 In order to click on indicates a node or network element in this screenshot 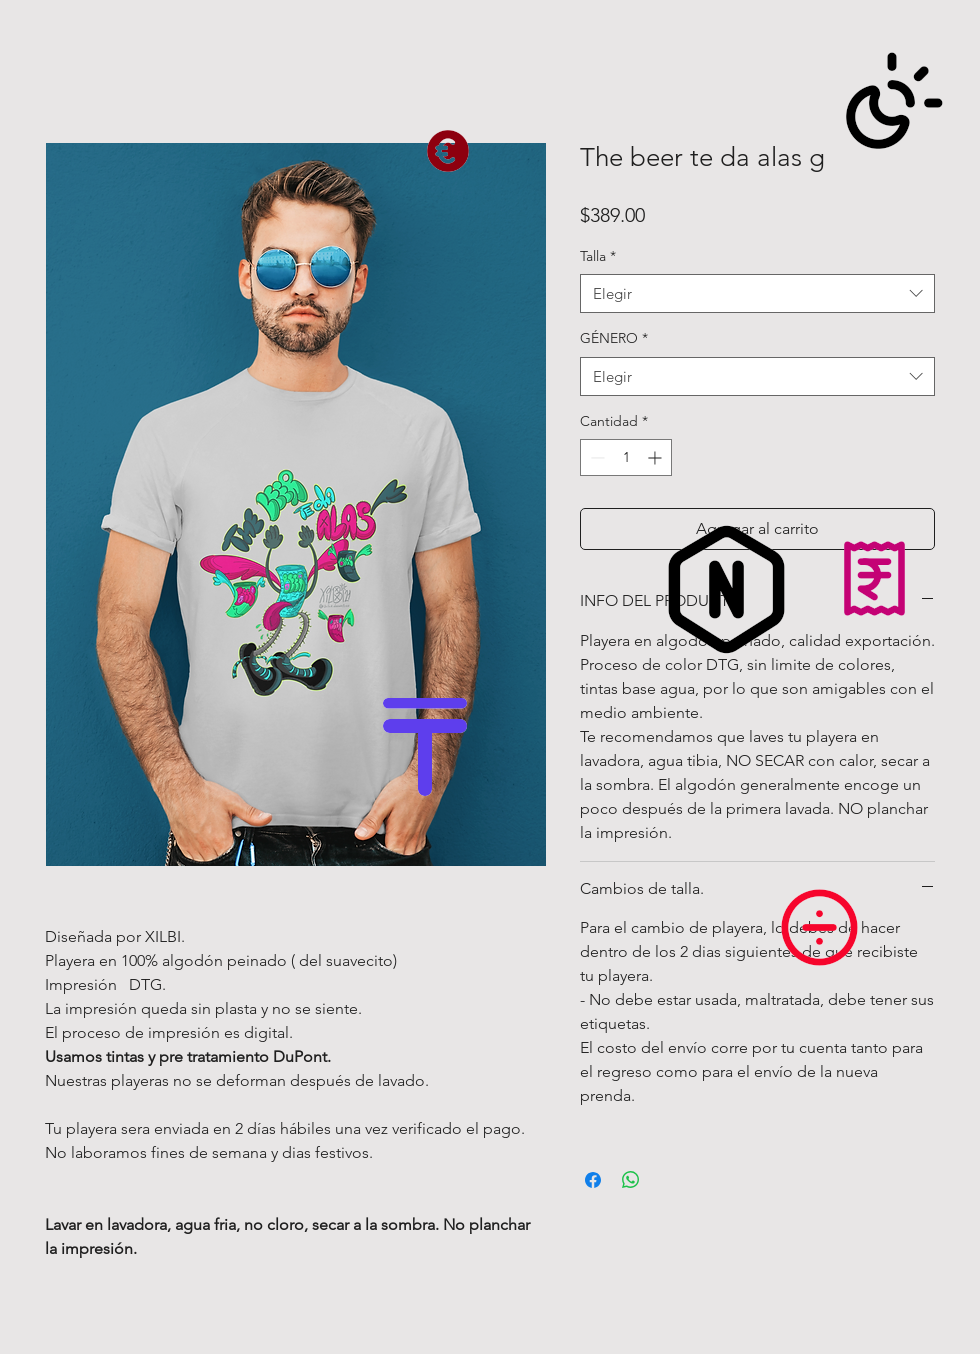, I will do `click(726, 589)`.